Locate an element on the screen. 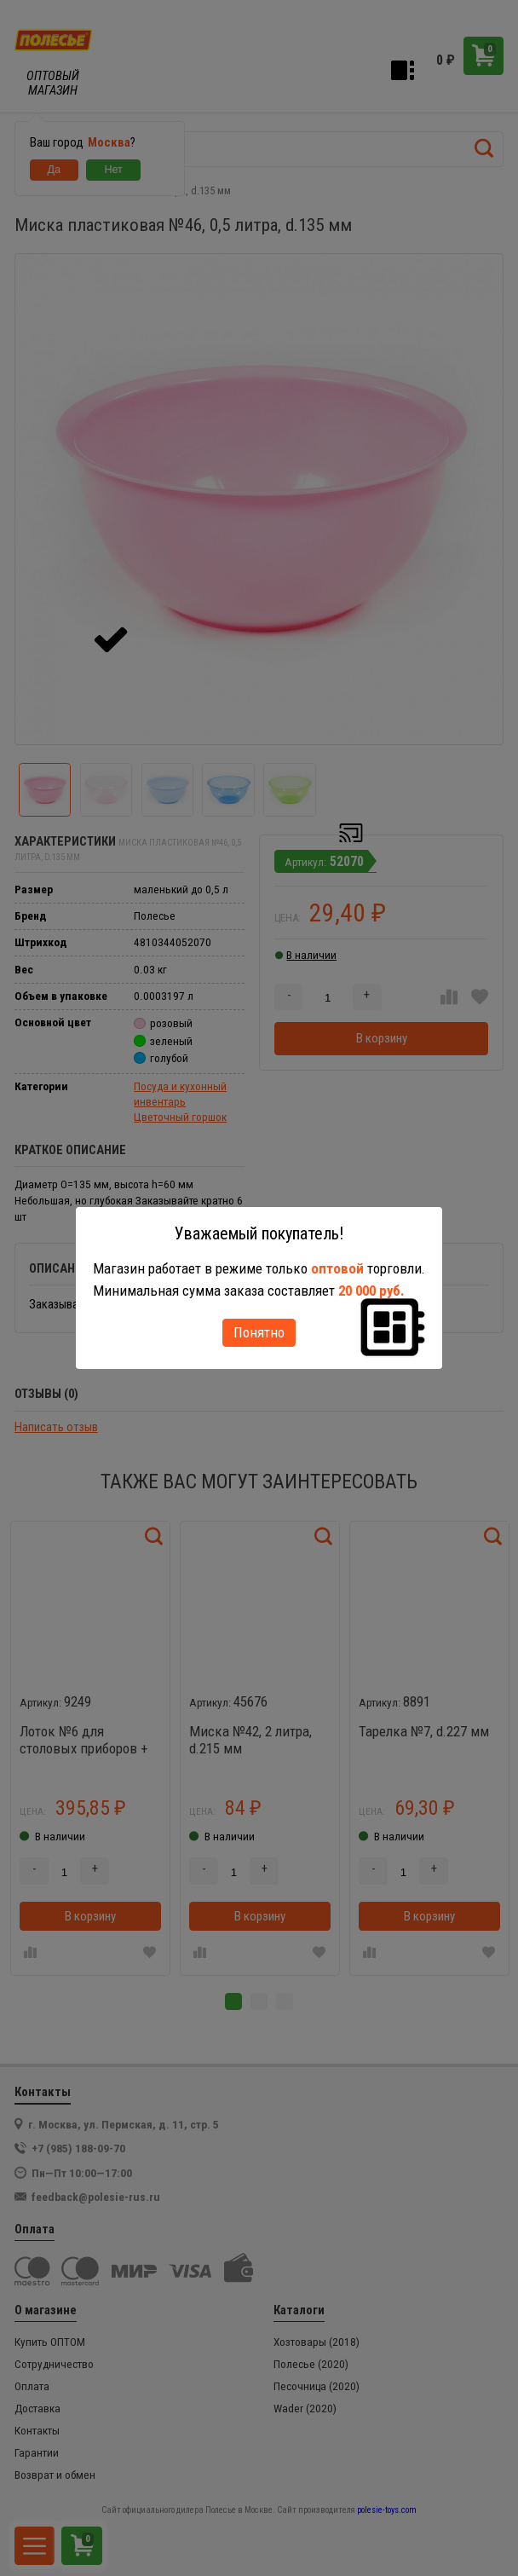 This screenshot has width=518, height=2576. access developer or hardware settings is located at coordinates (393, 1327).